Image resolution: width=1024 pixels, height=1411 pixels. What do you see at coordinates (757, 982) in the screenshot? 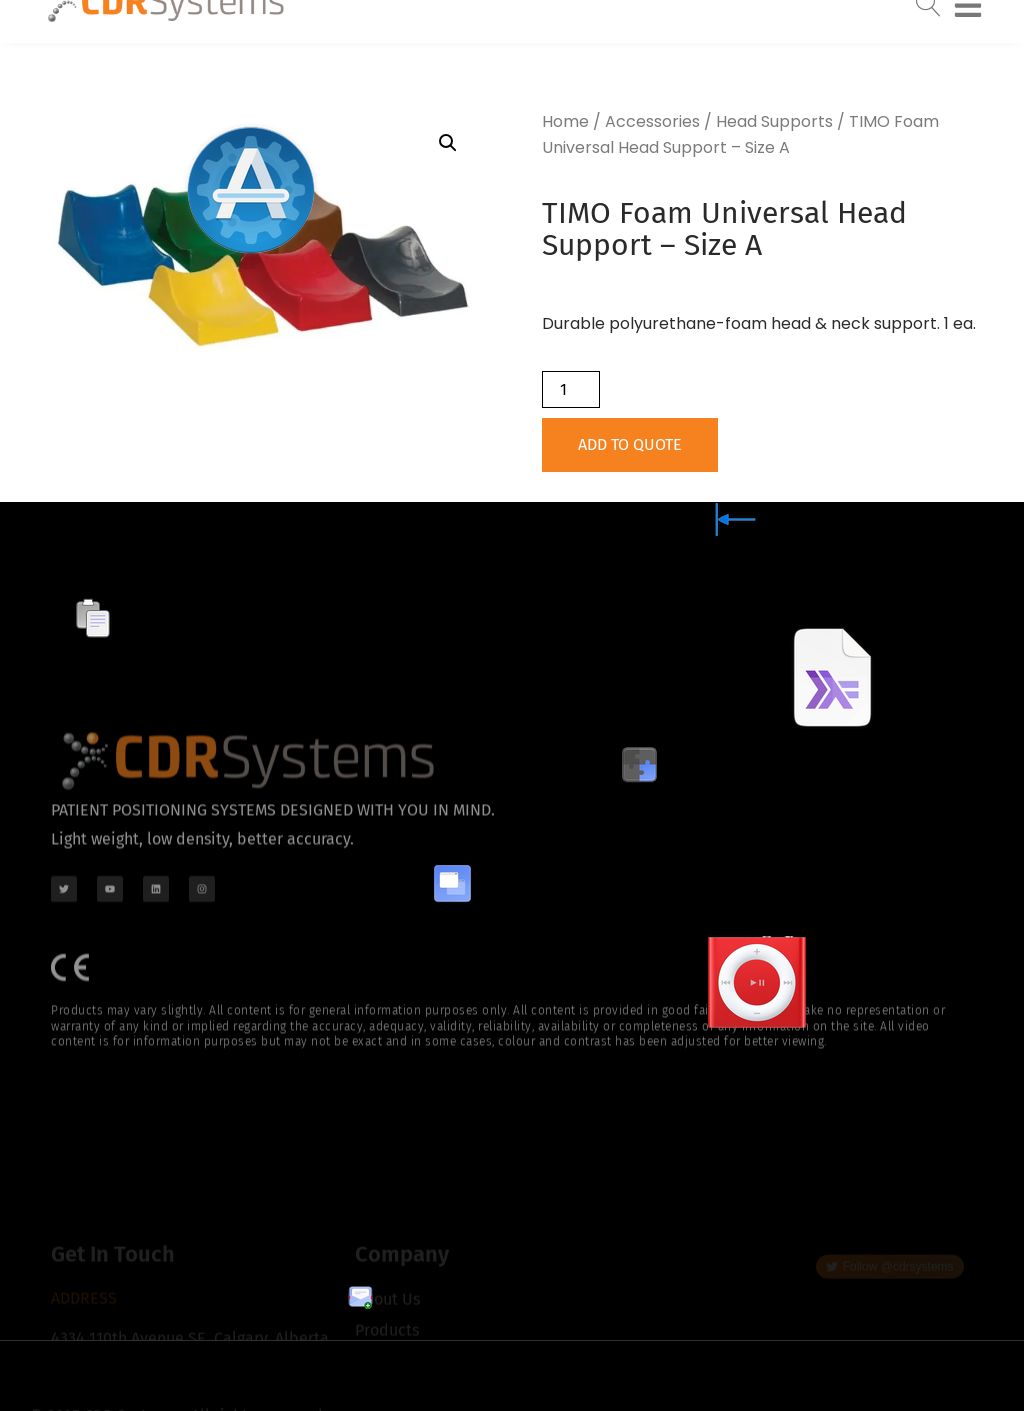
I see `iPod shuffle device connected` at bounding box center [757, 982].